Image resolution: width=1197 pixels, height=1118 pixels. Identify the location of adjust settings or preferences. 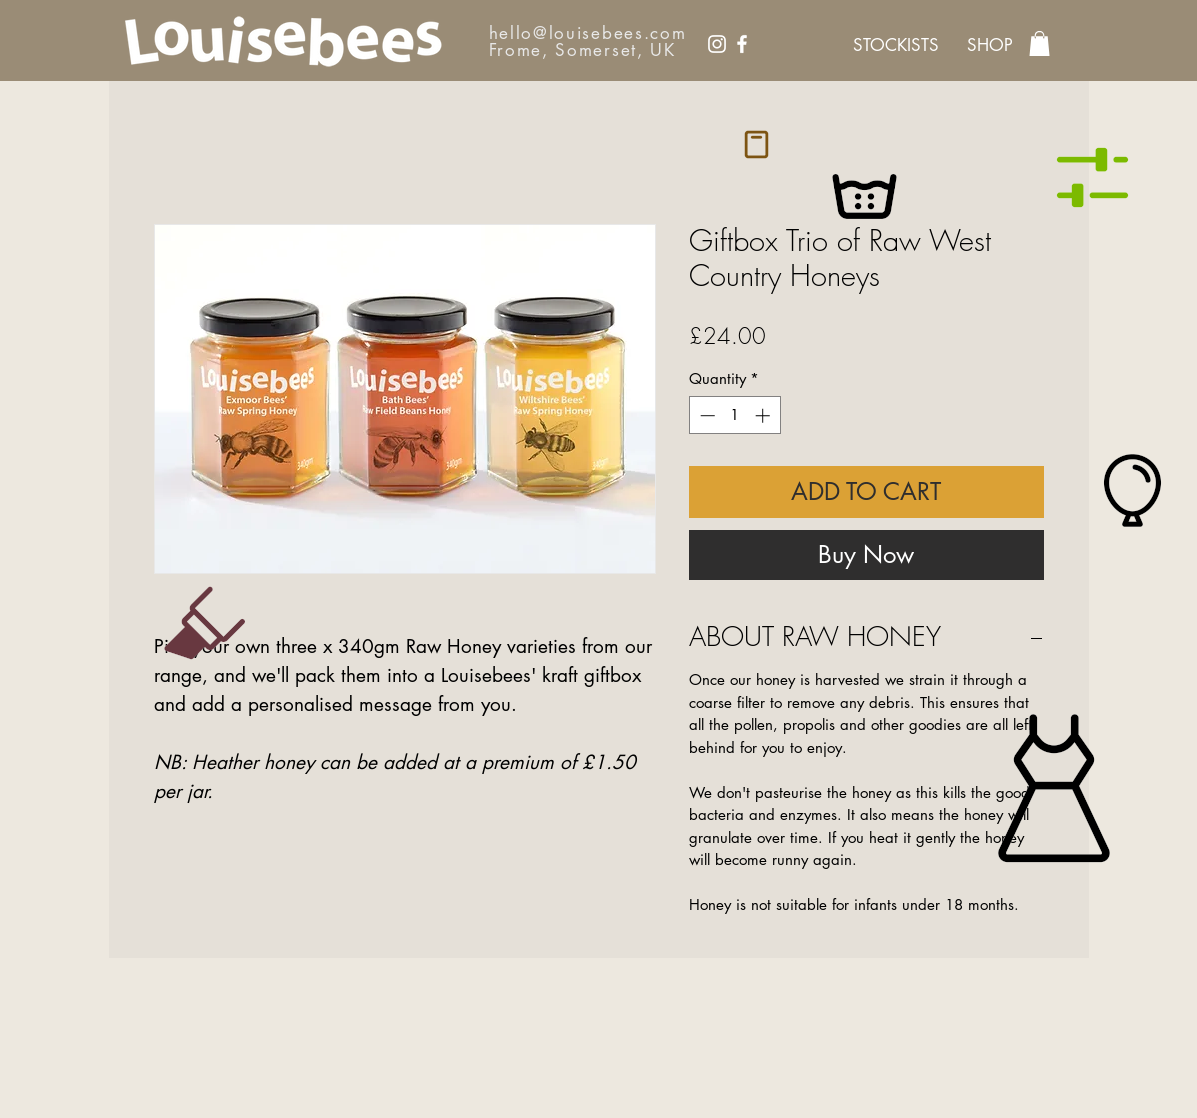
(1092, 177).